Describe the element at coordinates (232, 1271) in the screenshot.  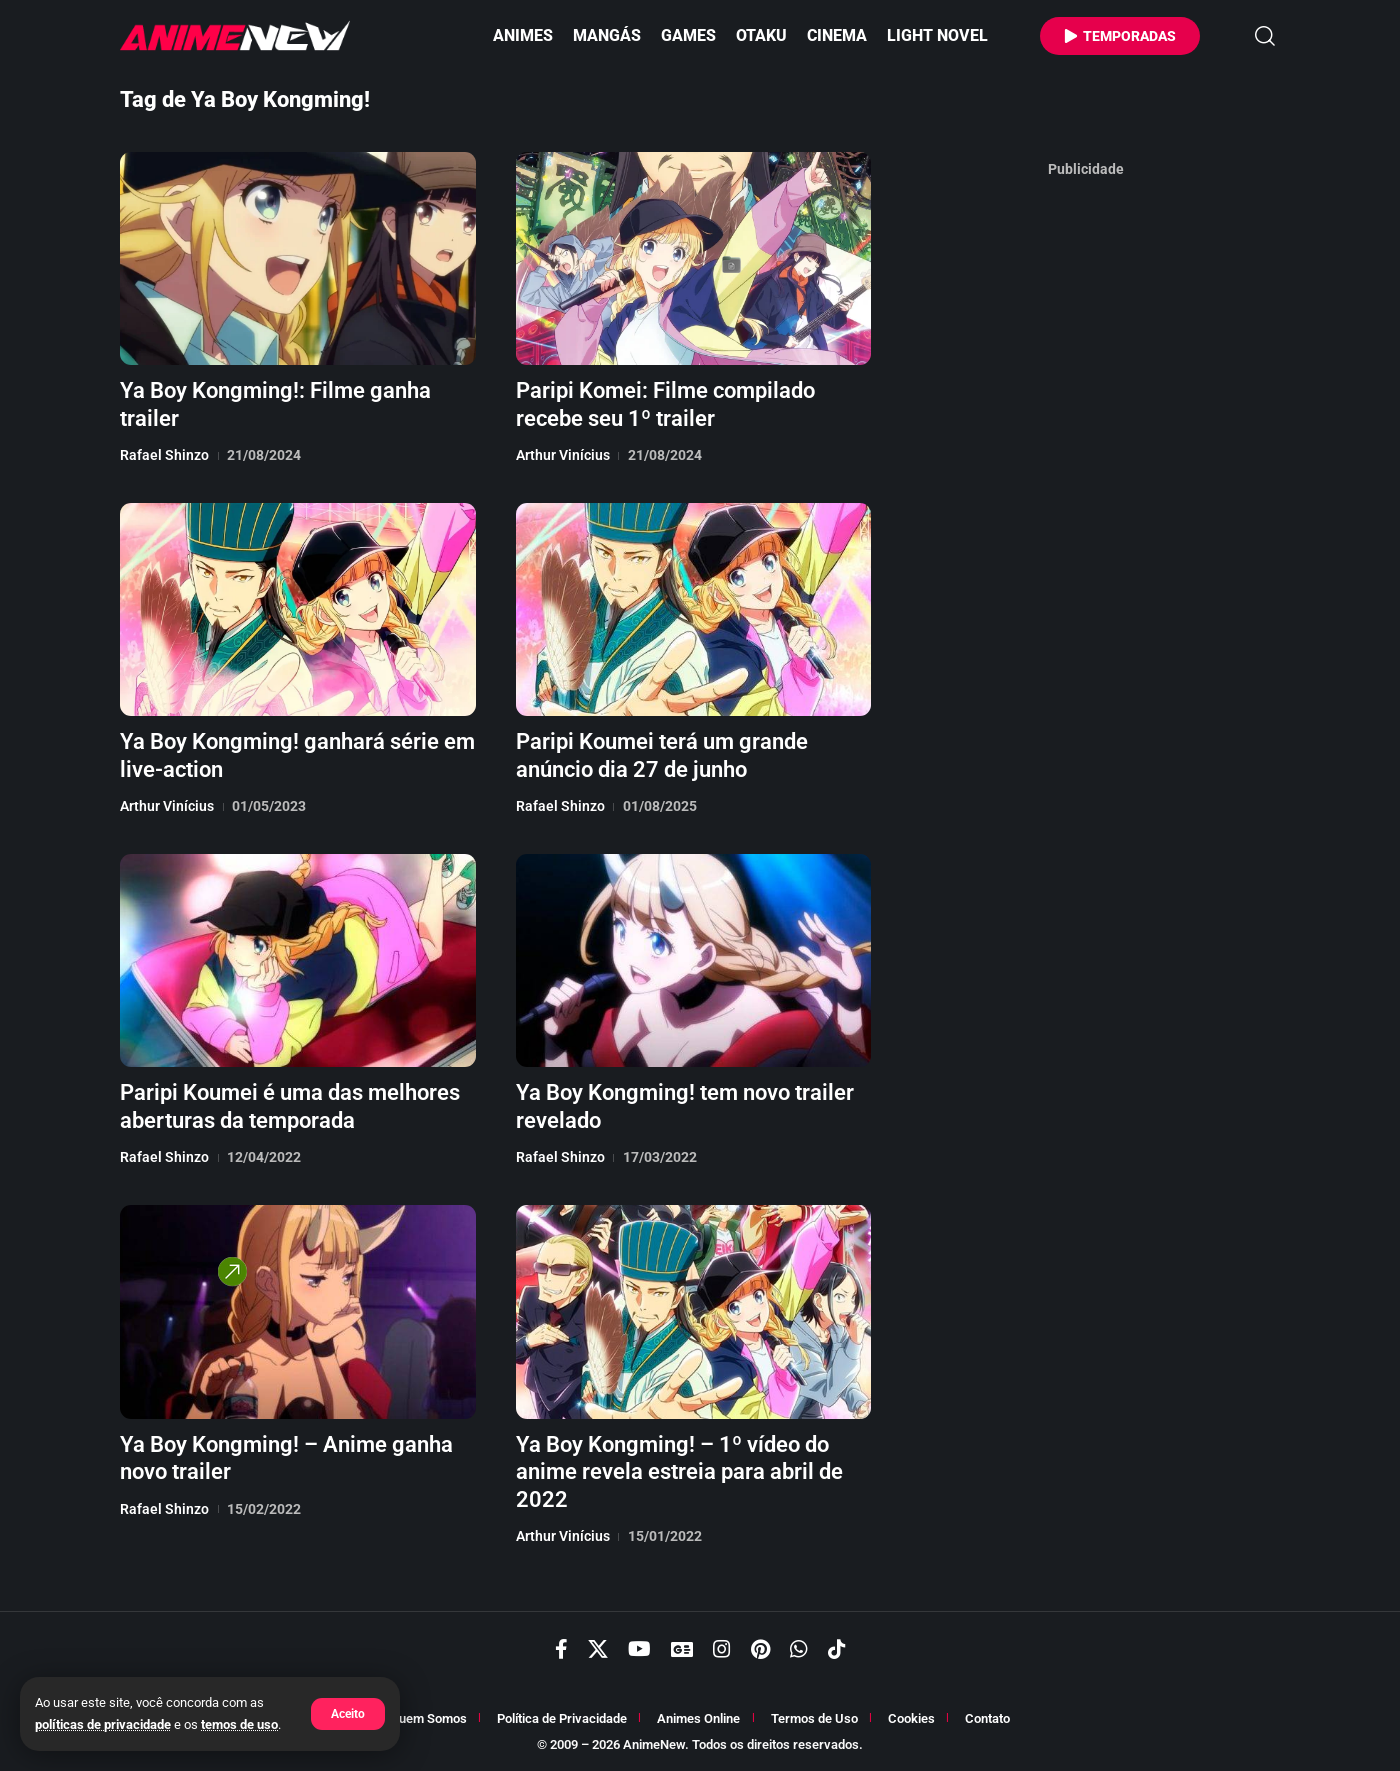
I see `indicates a symbolic link or shortcut to another file` at that location.